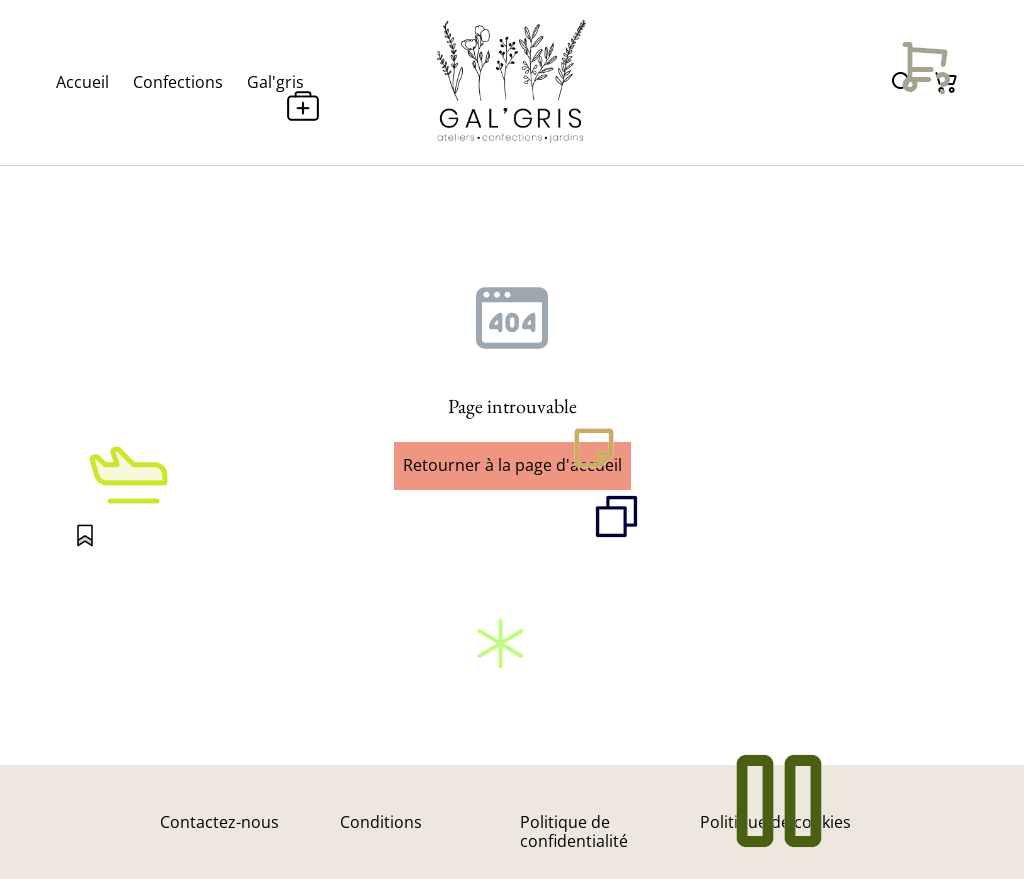  I want to click on save this item for later, so click(85, 535).